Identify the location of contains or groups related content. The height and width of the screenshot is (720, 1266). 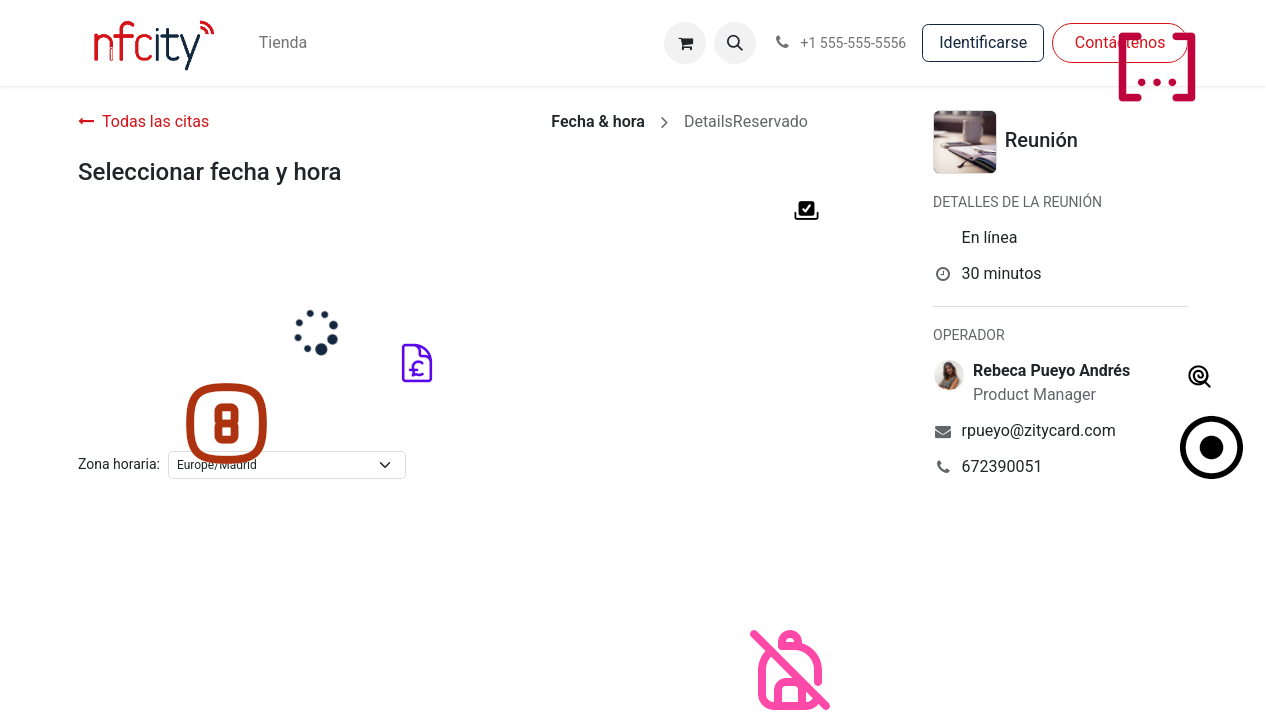
(1157, 67).